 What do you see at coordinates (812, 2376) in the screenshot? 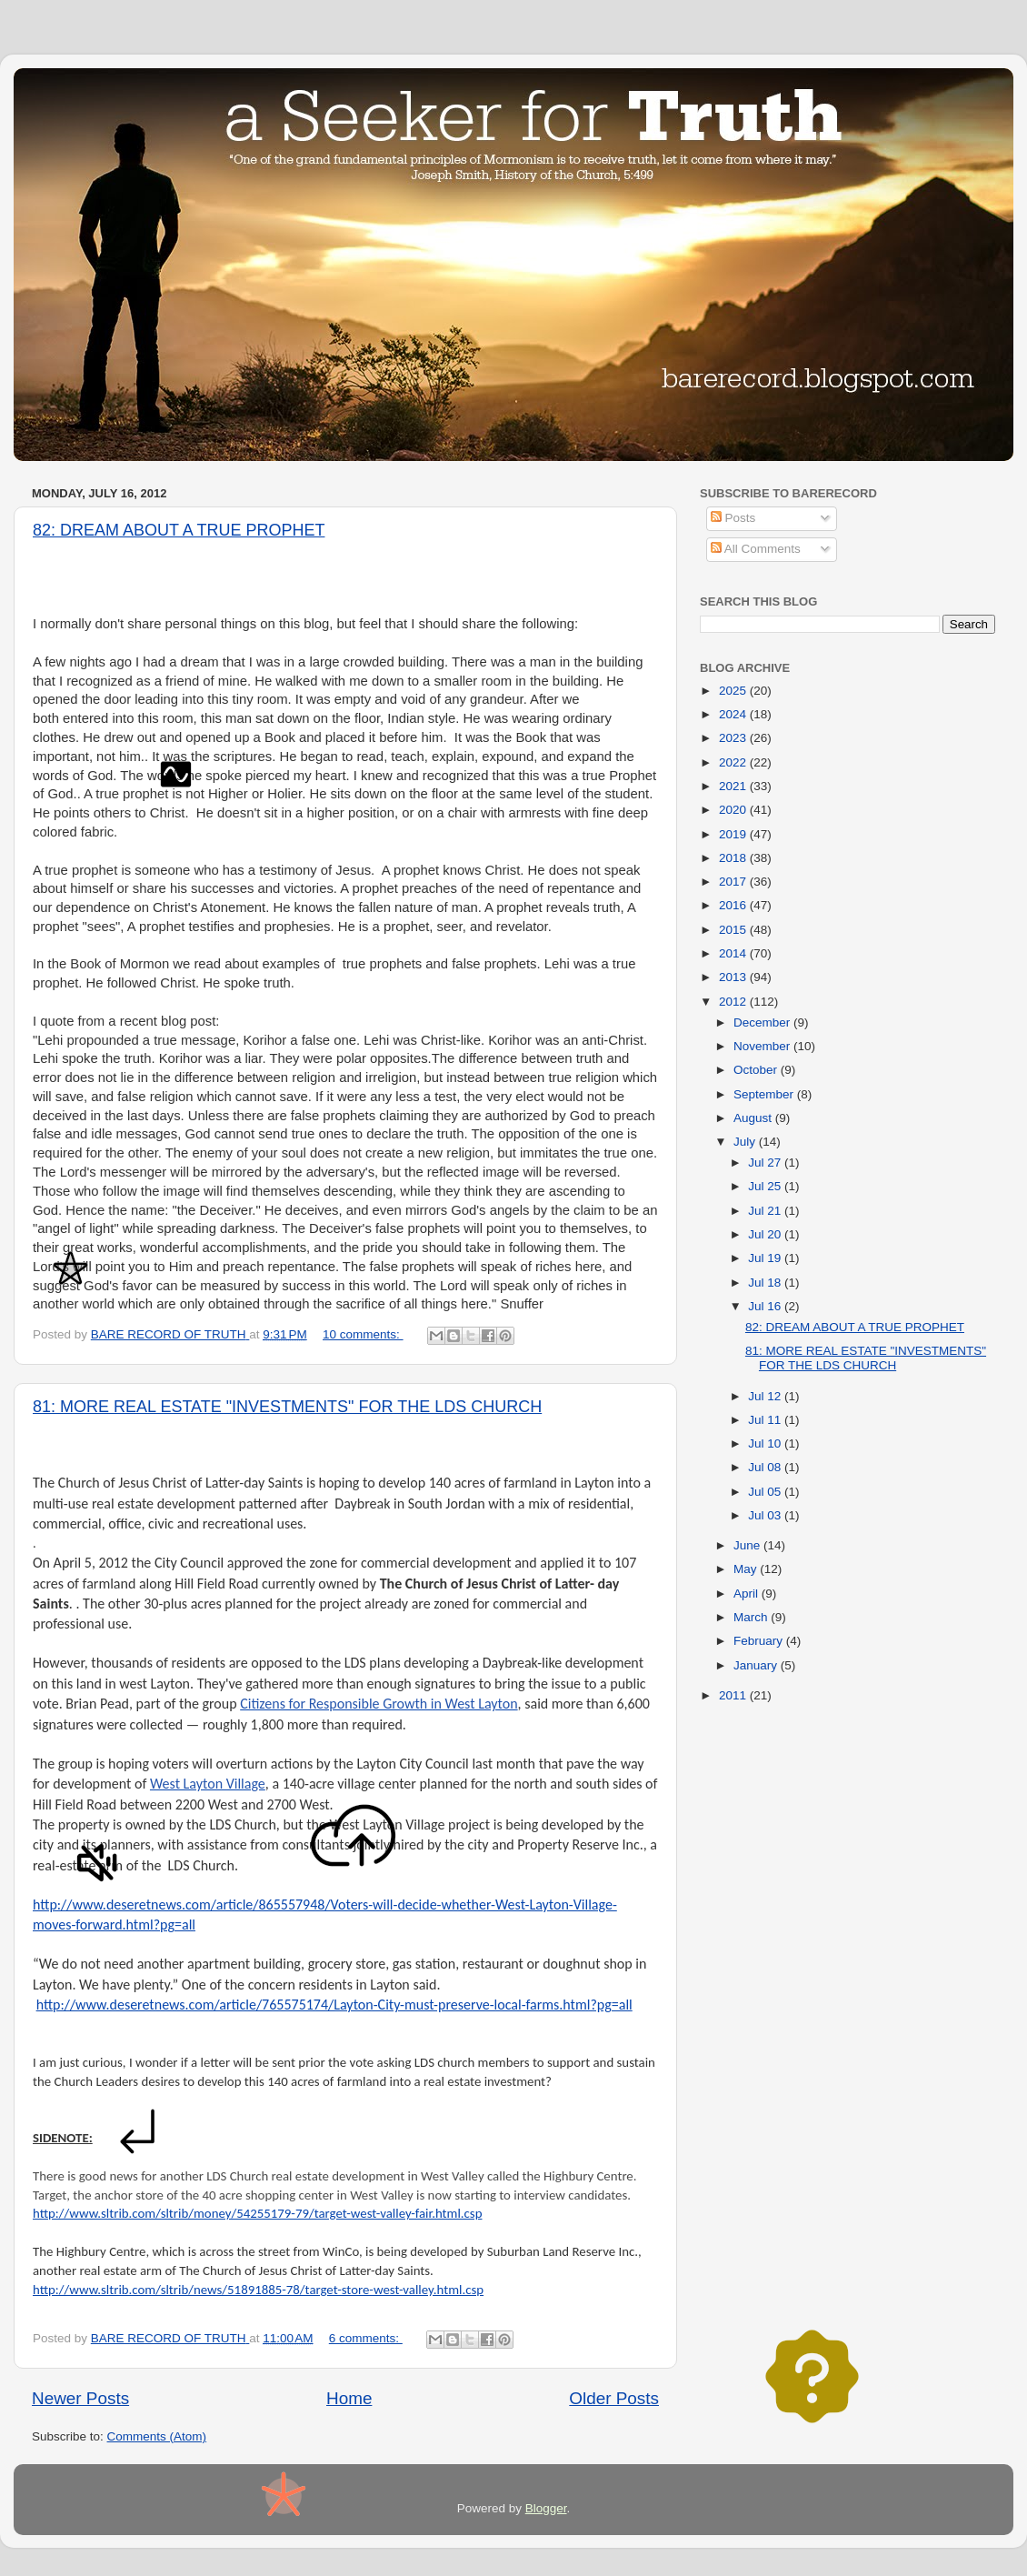
I see `access help or FAQ section` at bounding box center [812, 2376].